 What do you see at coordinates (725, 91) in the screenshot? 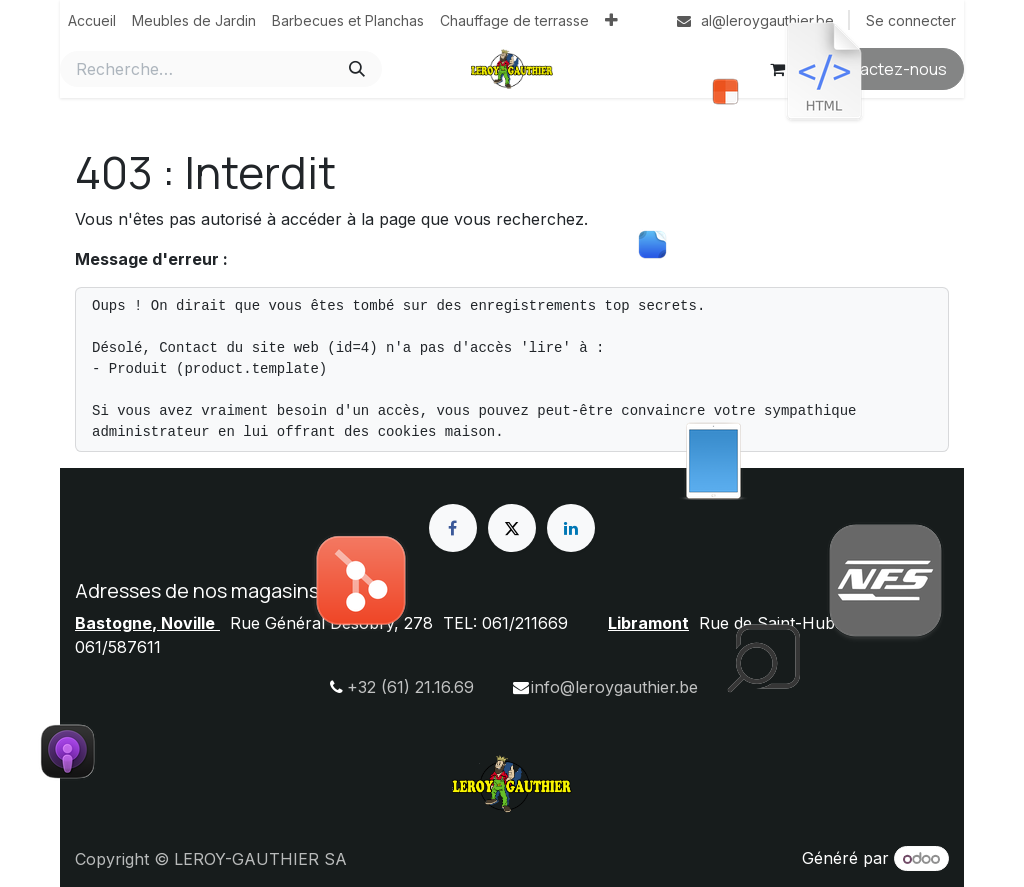
I see `switch to the bottom-right workspace` at bounding box center [725, 91].